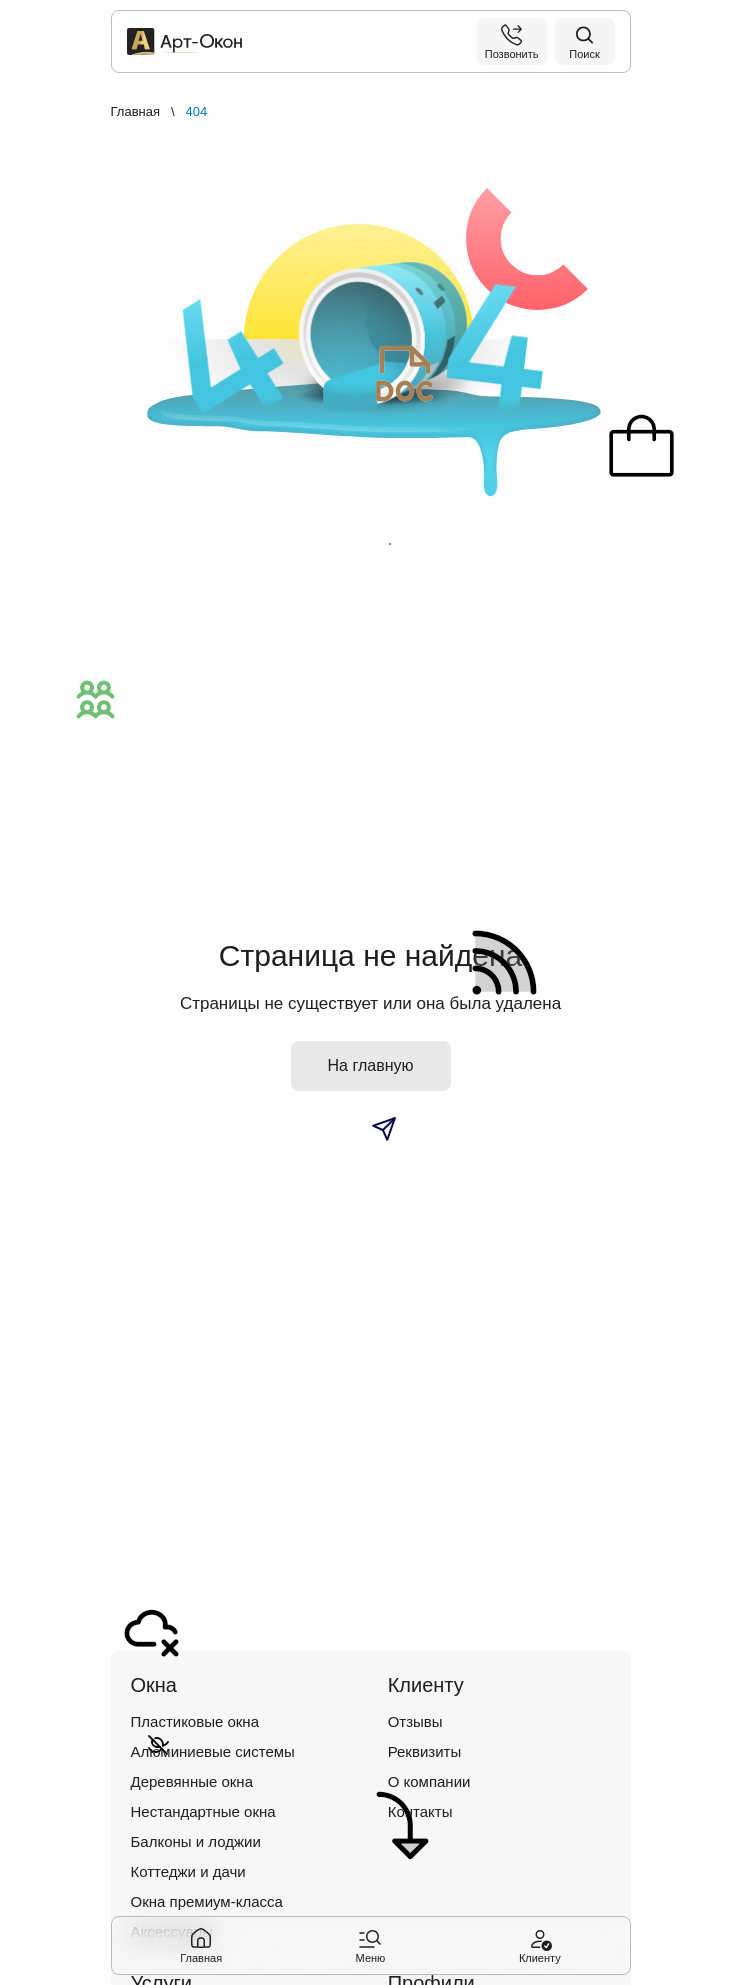  Describe the element at coordinates (641, 449) in the screenshot. I see `view your shopping bag` at that location.